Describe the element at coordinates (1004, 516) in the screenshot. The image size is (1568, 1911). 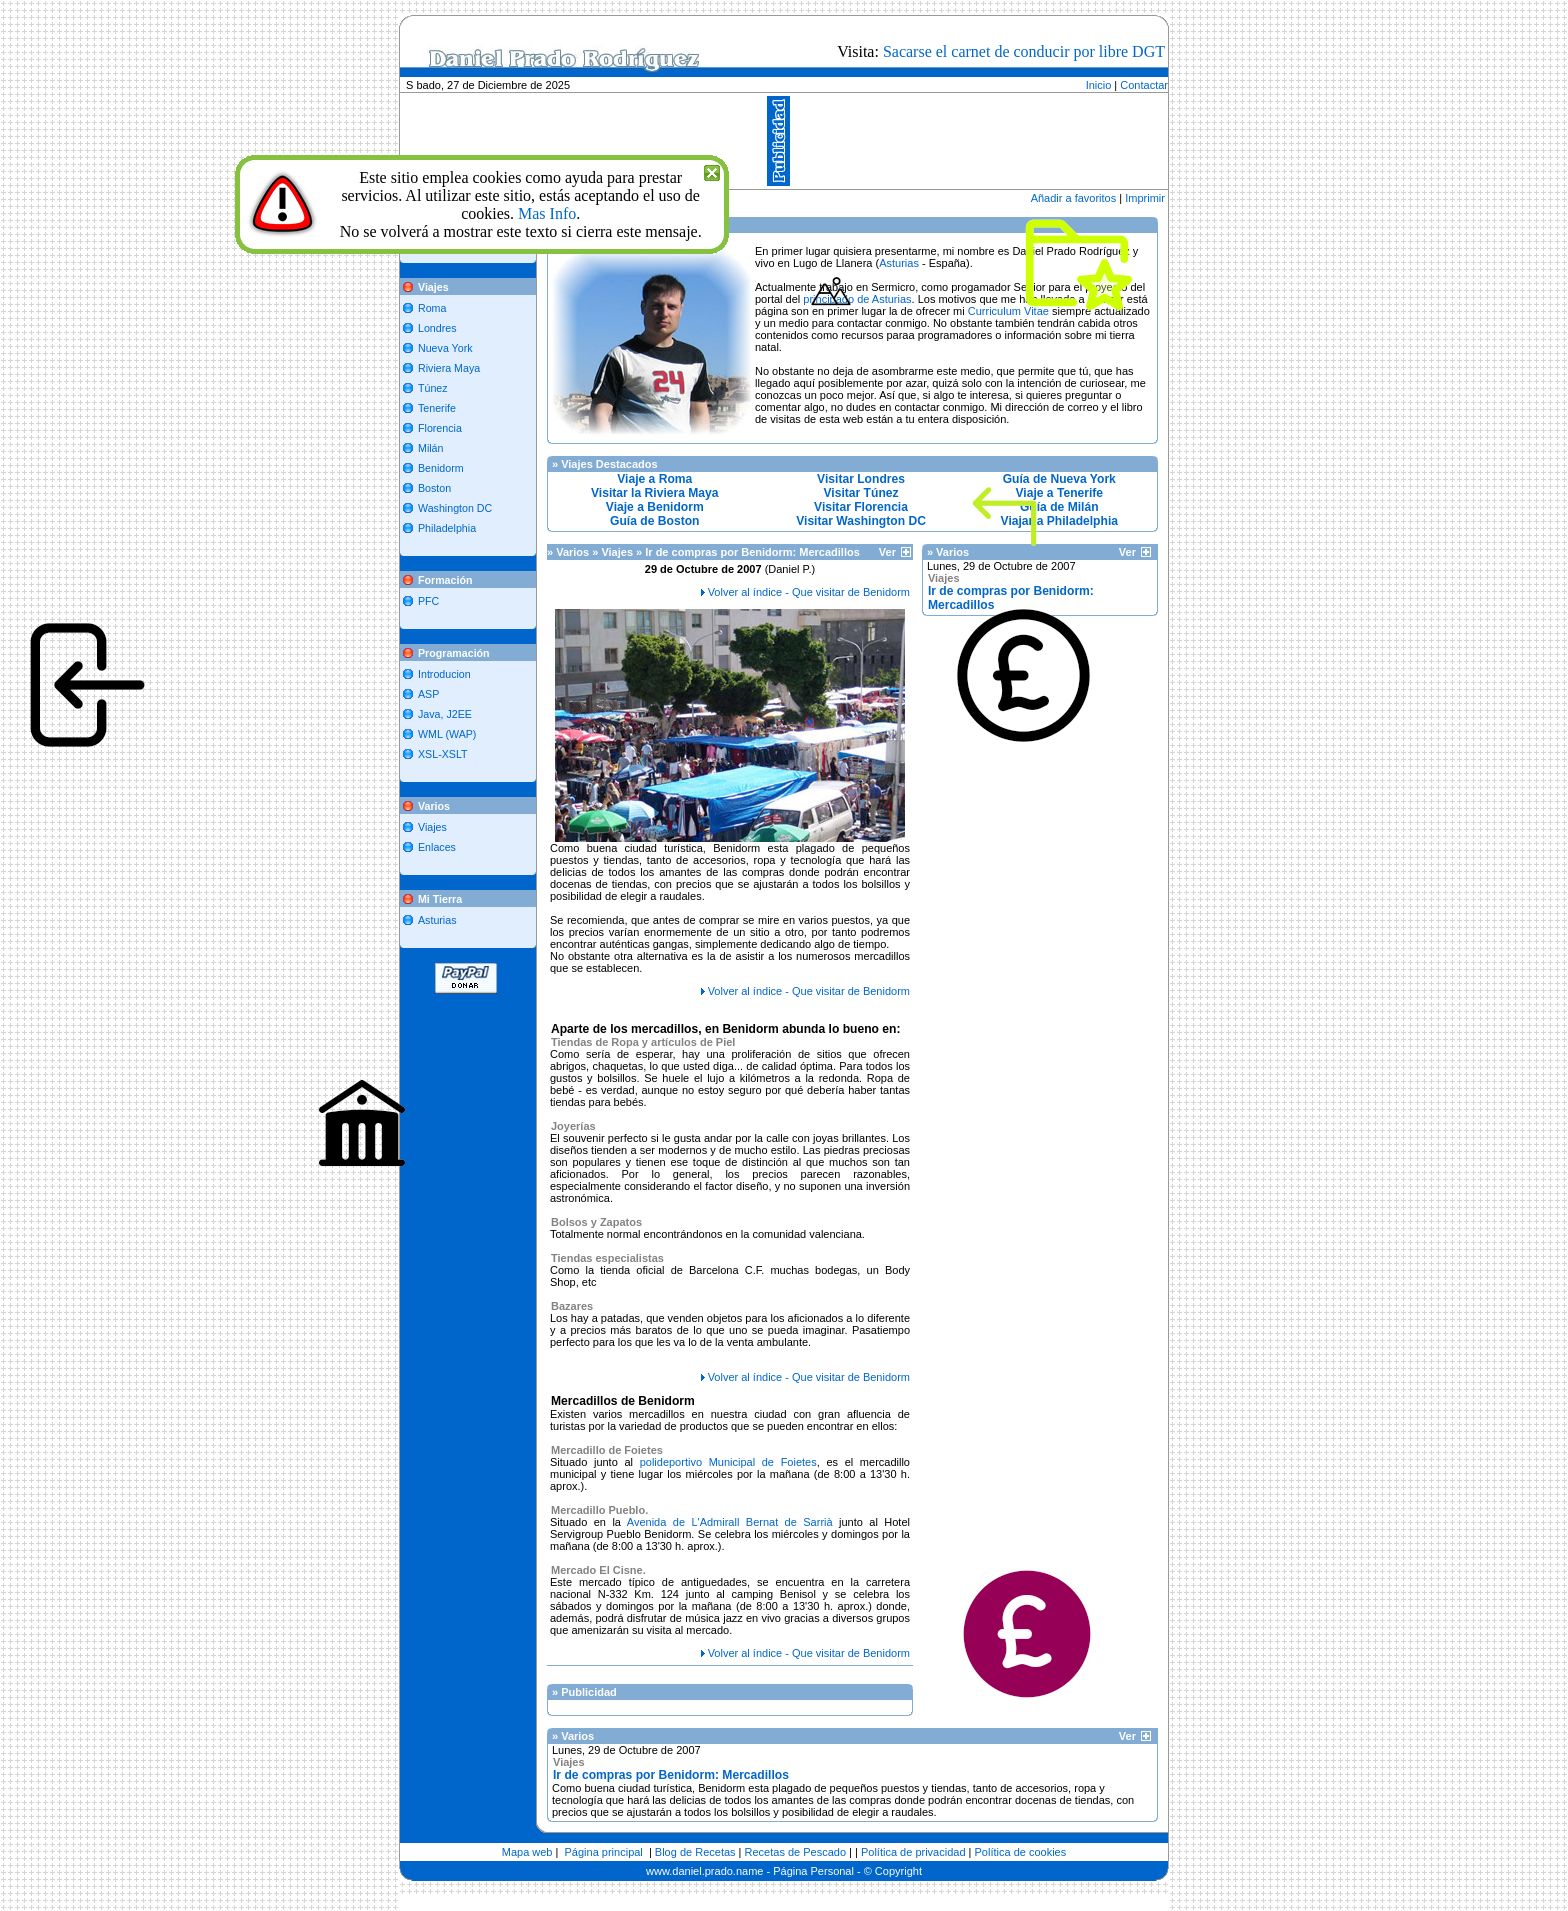
I see `go back to the previous screen` at that location.